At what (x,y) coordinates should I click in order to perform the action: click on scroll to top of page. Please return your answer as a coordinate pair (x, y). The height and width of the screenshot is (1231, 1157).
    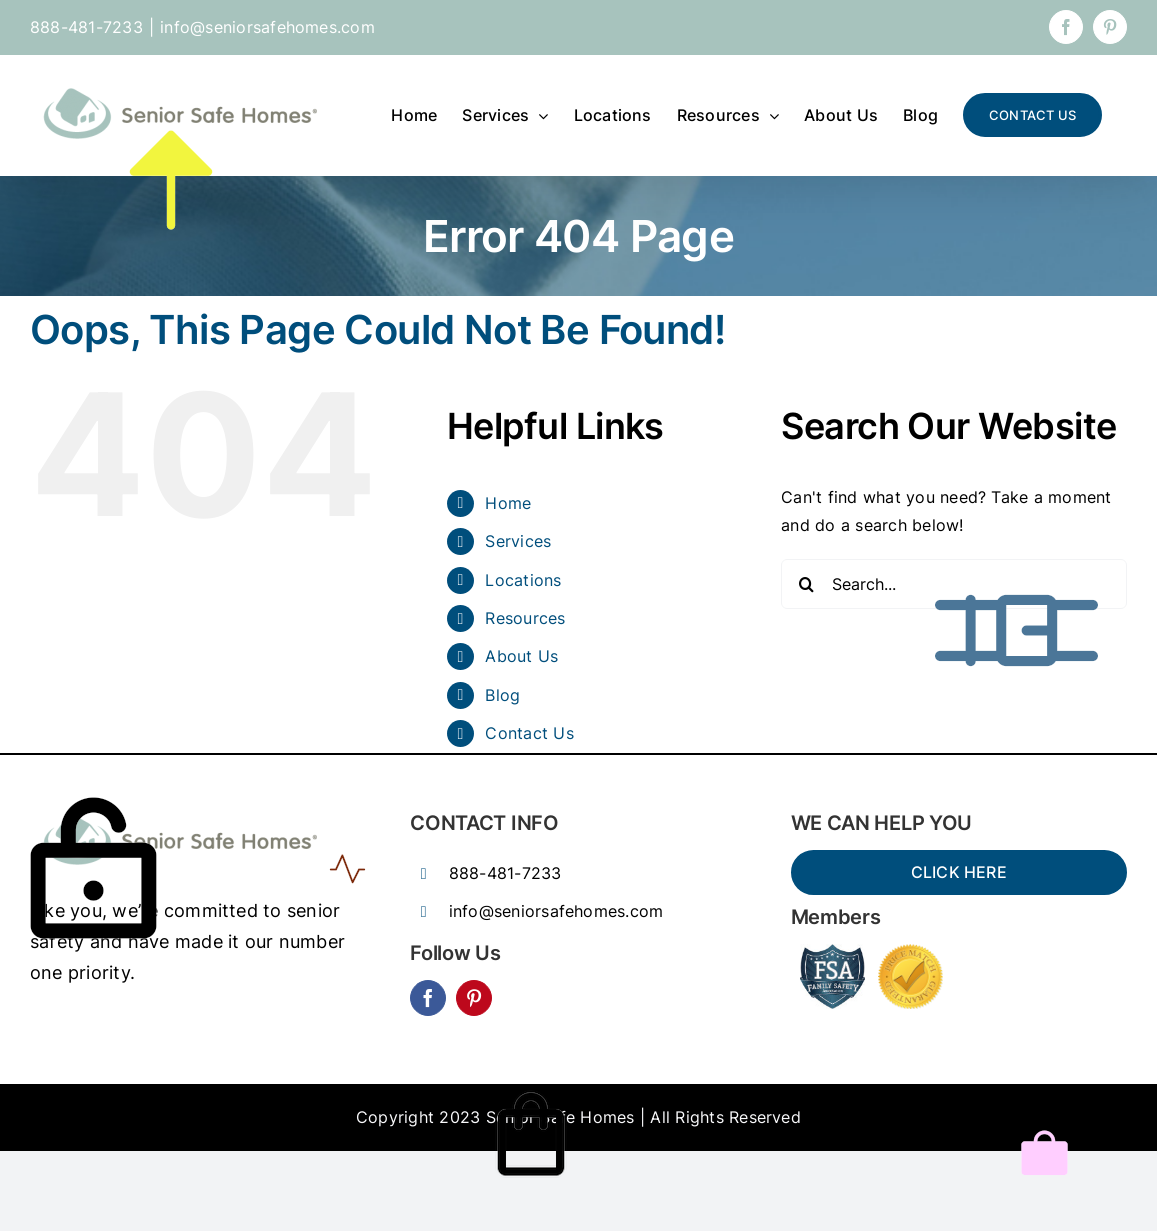
    Looking at the image, I should click on (171, 180).